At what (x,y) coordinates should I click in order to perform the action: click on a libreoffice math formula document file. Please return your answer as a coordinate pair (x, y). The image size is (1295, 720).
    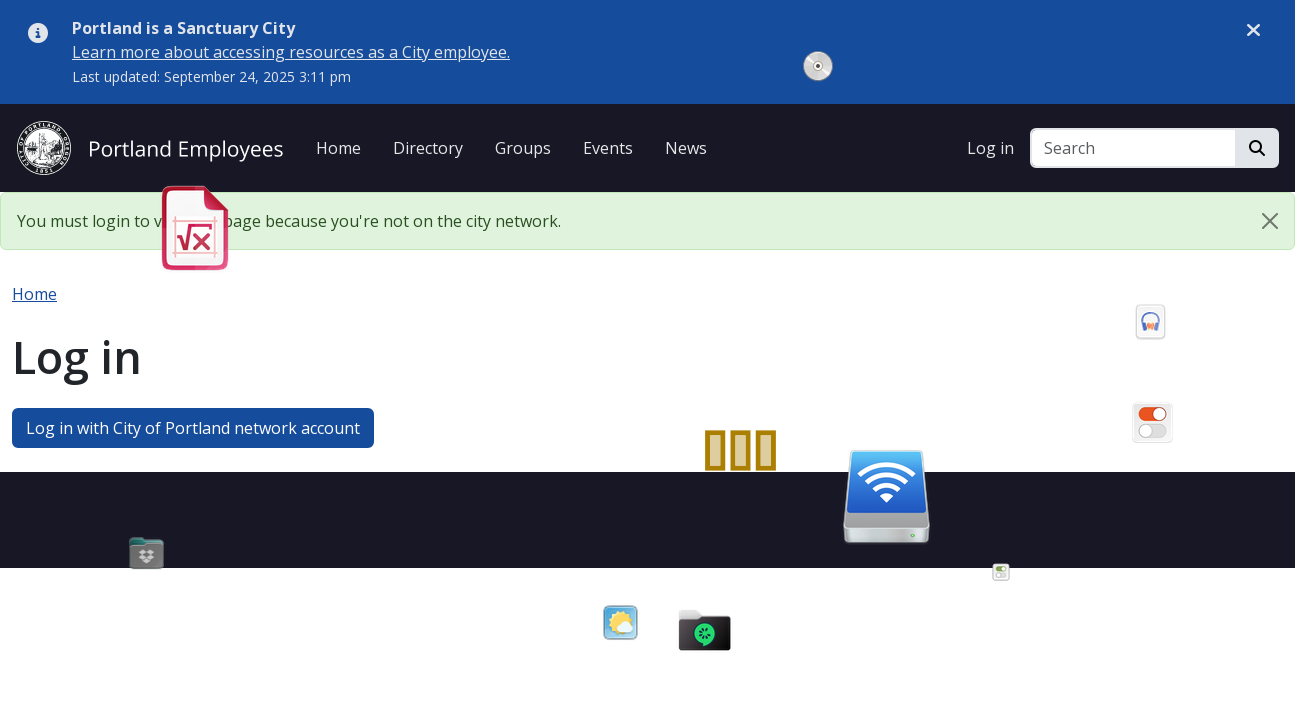
    Looking at the image, I should click on (195, 228).